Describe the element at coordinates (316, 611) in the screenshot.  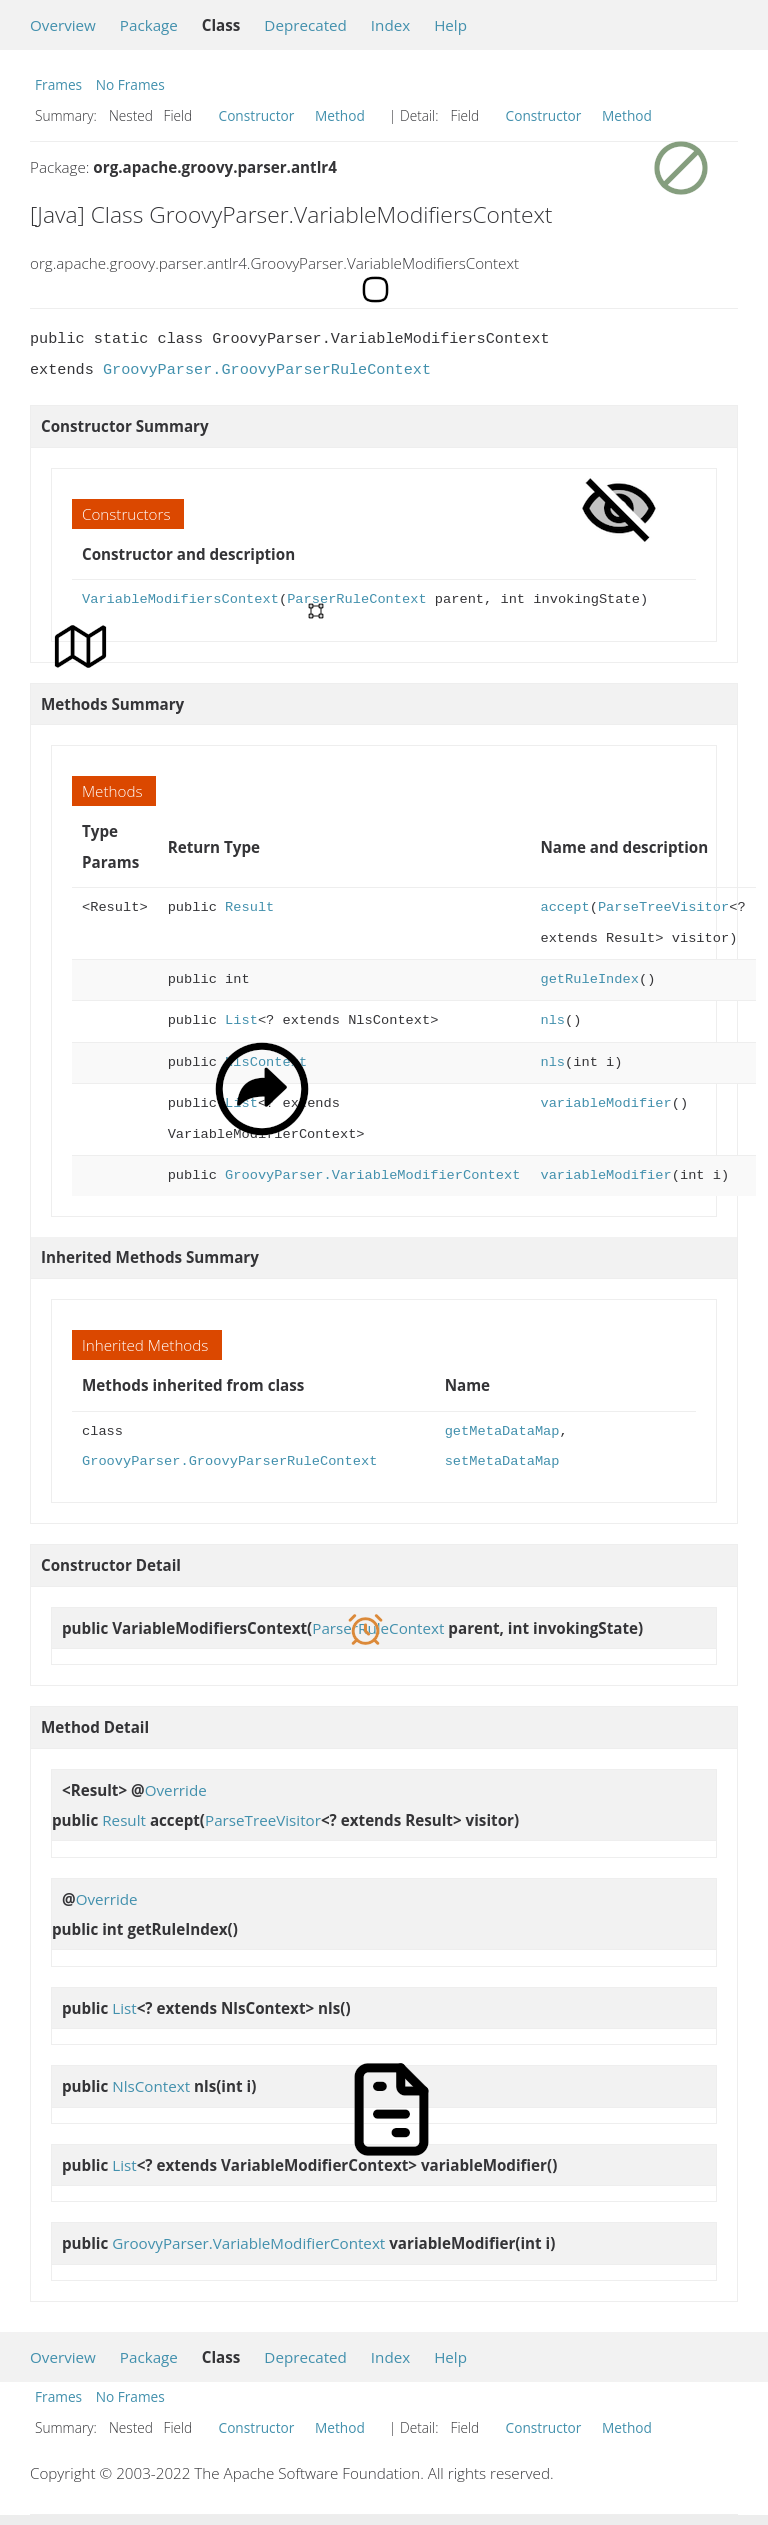
I see `adjust selection boundaries` at that location.